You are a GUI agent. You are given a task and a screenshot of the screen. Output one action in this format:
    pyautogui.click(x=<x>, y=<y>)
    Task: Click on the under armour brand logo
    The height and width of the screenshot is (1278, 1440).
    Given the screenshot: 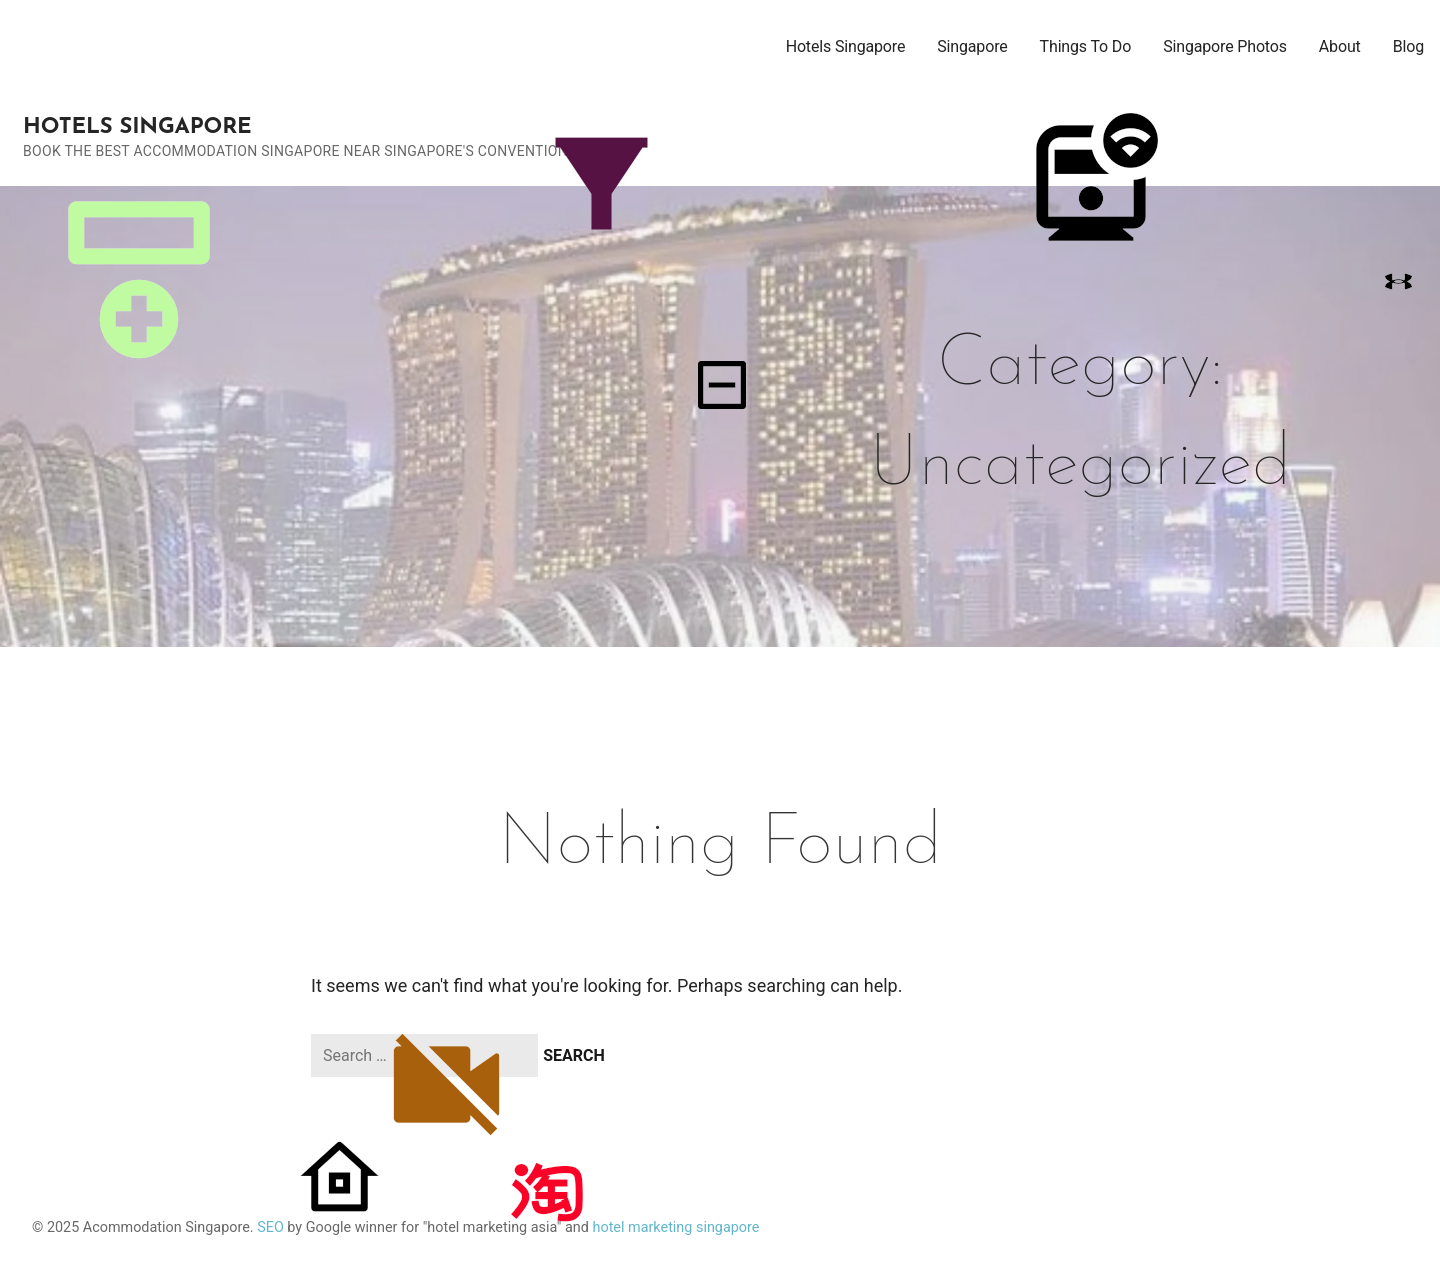 What is the action you would take?
    pyautogui.click(x=1398, y=281)
    